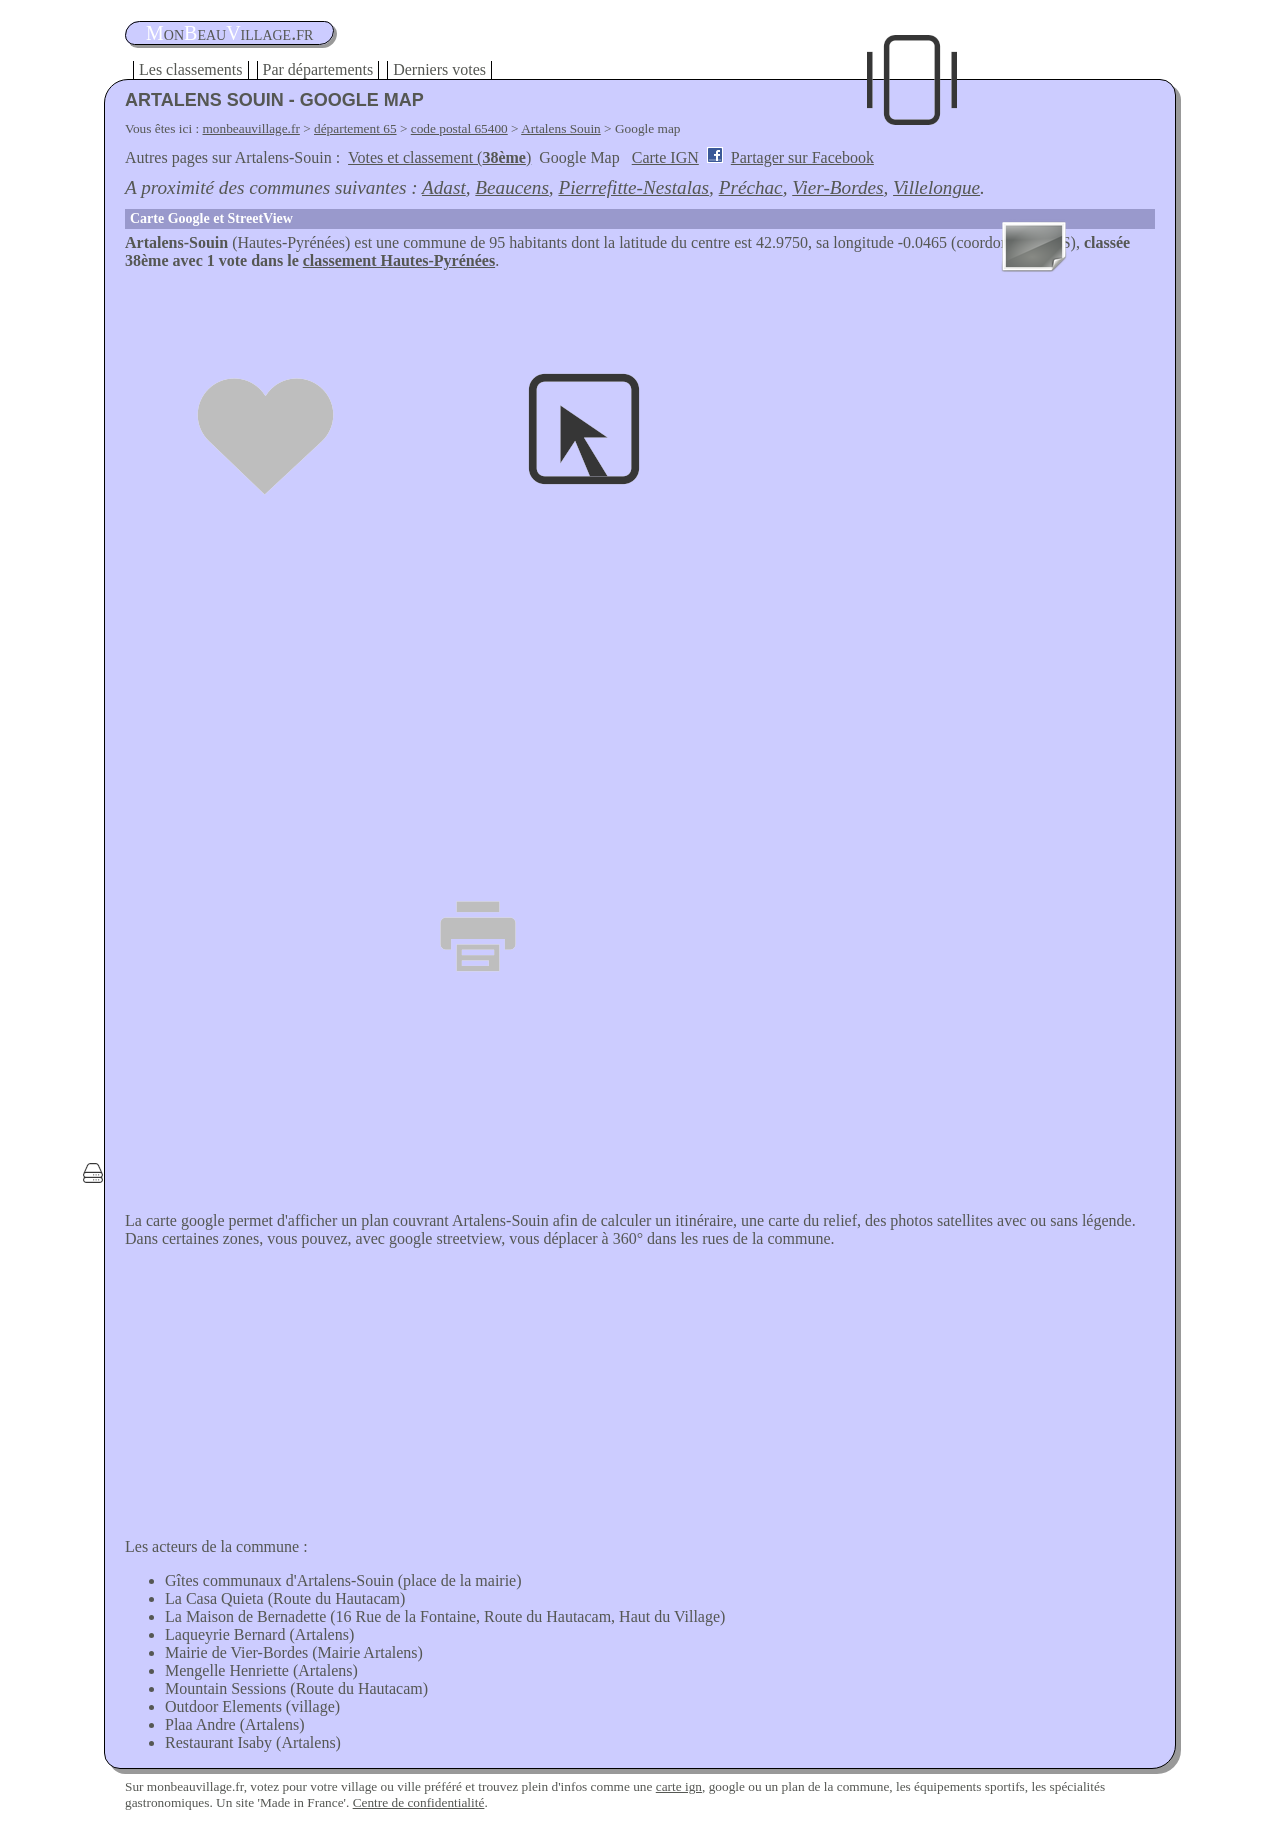 This screenshot has height=1821, width=1280. What do you see at coordinates (265, 436) in the screenshot?
I see `mark item as favorite` at bounding box center [265, 436].